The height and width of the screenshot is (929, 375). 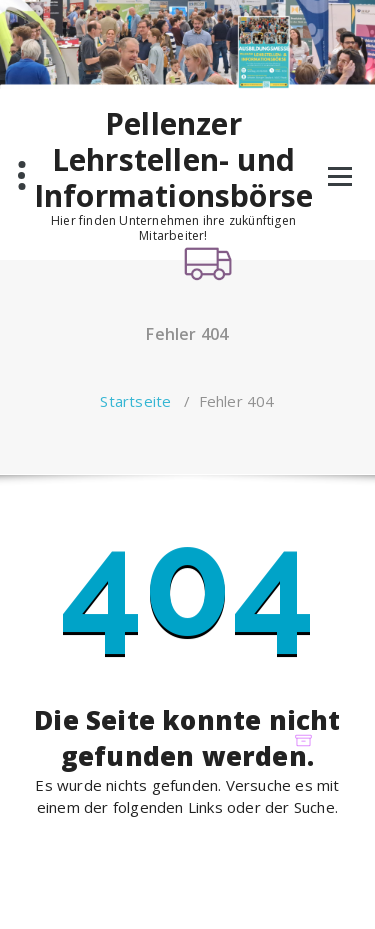 What do you see at coordinates (206, 261) in the screenshot?
I see `track your delivery status` at bounding box center [206, 261].